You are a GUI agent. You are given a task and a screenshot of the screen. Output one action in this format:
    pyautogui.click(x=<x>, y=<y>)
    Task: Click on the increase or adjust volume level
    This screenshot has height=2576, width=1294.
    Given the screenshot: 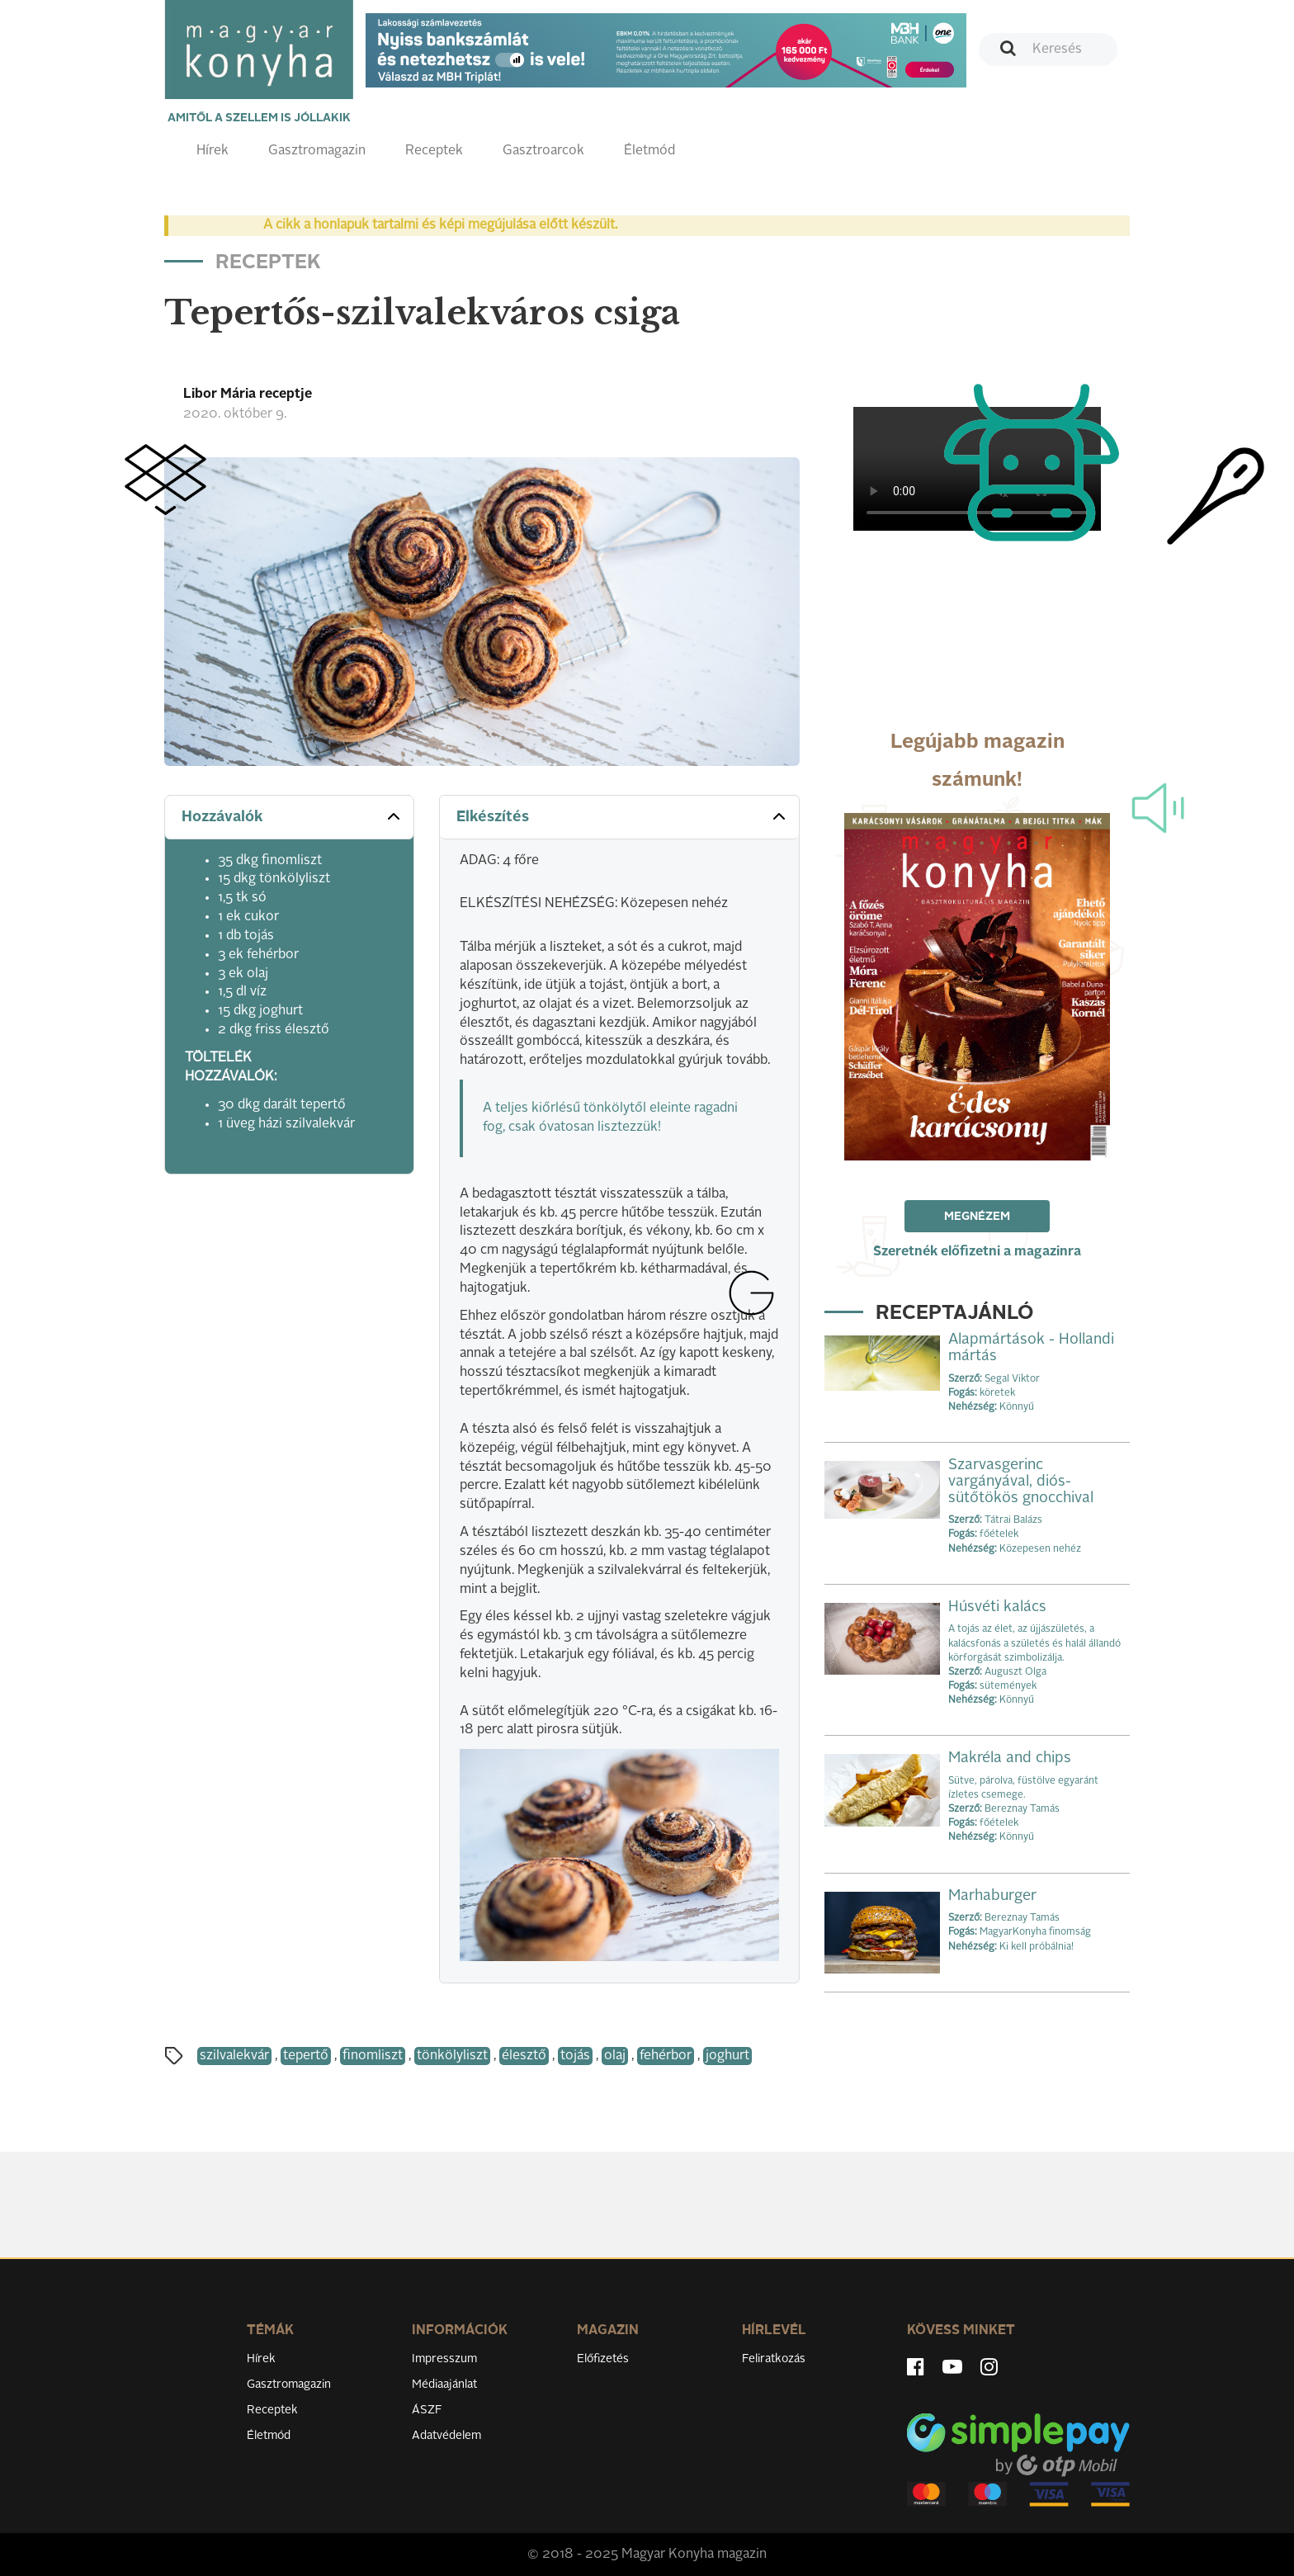 What is the action you would take?
    pyautogui.click(x=1157, y=808)
    